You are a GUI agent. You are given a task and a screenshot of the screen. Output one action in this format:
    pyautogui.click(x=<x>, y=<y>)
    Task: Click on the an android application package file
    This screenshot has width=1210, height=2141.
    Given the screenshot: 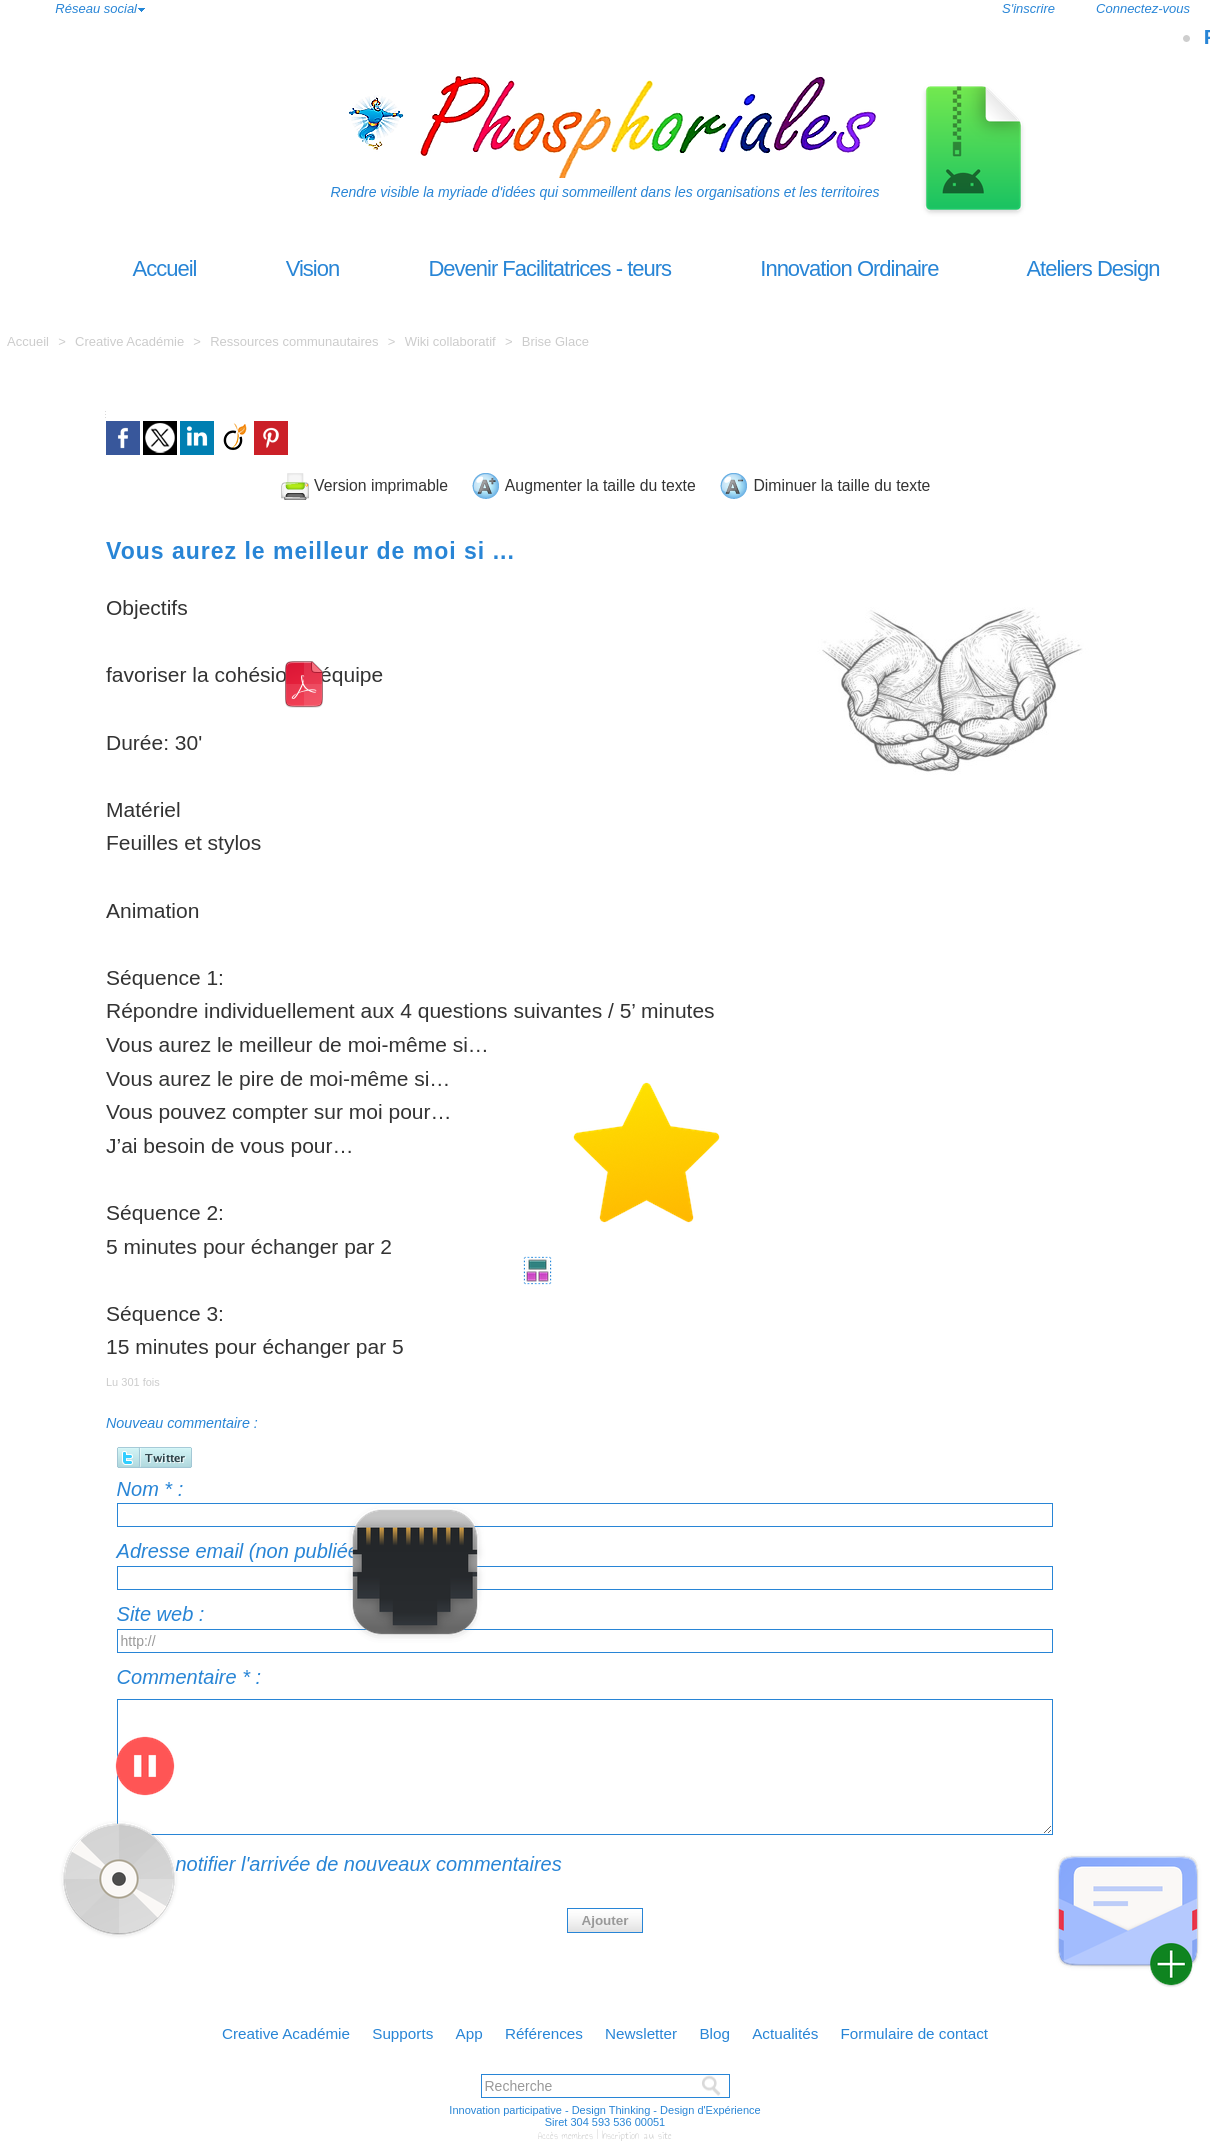 What is the action you would take?
    pyautogui.click(x=973, y=150)
    